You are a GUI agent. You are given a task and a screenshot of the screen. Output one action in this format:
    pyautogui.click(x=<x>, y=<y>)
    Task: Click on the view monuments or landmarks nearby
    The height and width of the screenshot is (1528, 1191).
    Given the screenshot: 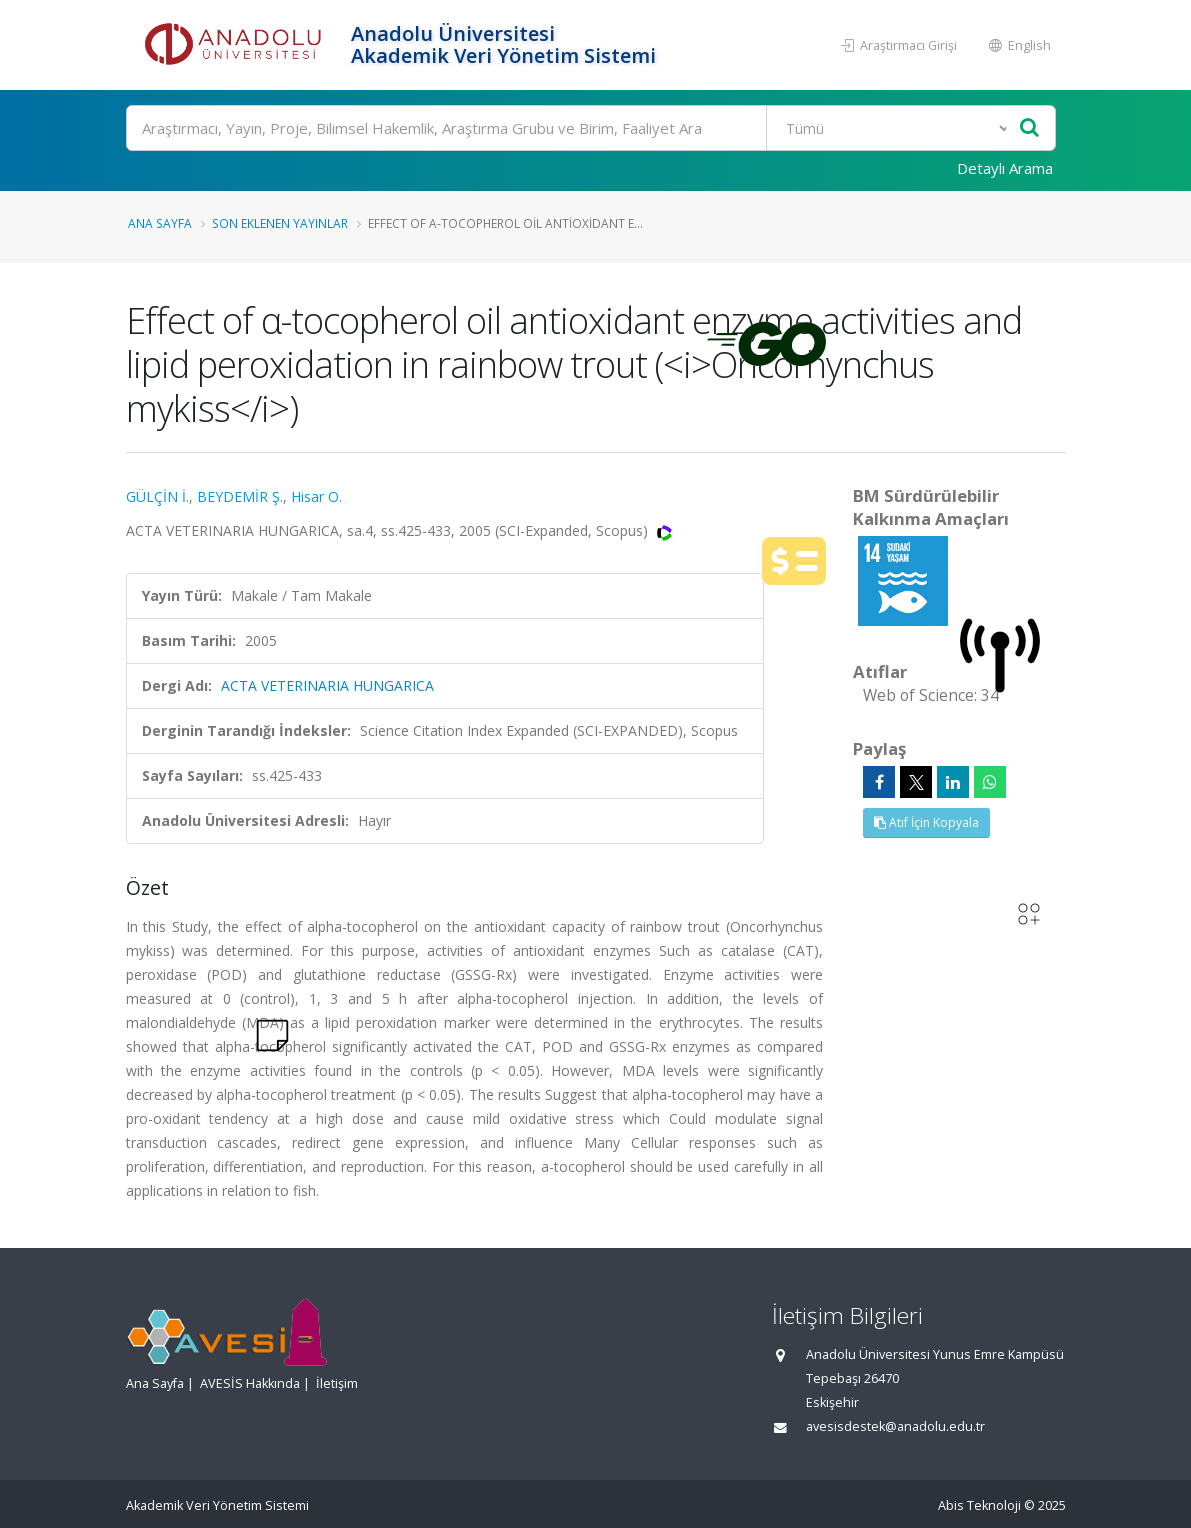 What is the action you would take?
    pyautogui.click(x=305, y=1334)
    